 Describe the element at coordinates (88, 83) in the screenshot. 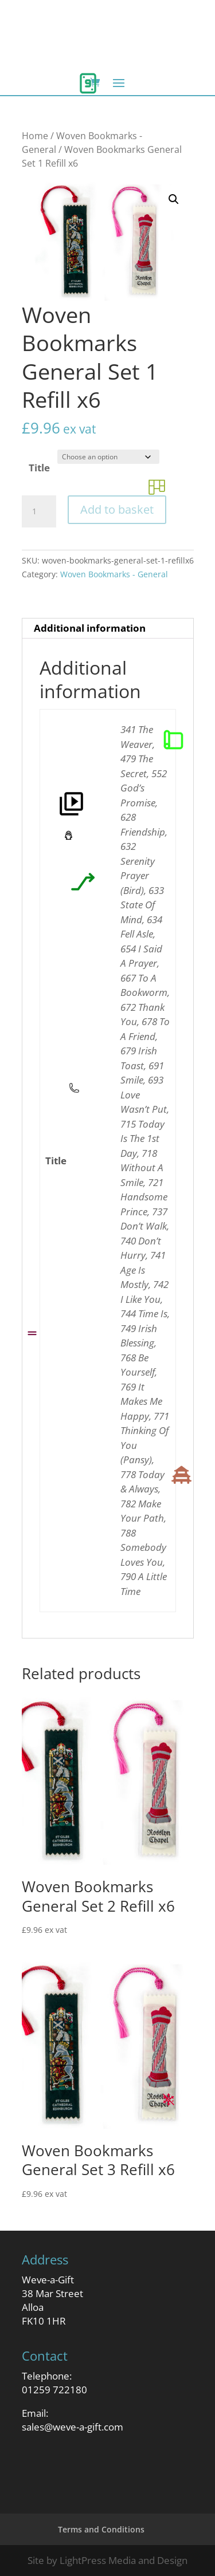

I see `play the 9 card in a card game` at that location.